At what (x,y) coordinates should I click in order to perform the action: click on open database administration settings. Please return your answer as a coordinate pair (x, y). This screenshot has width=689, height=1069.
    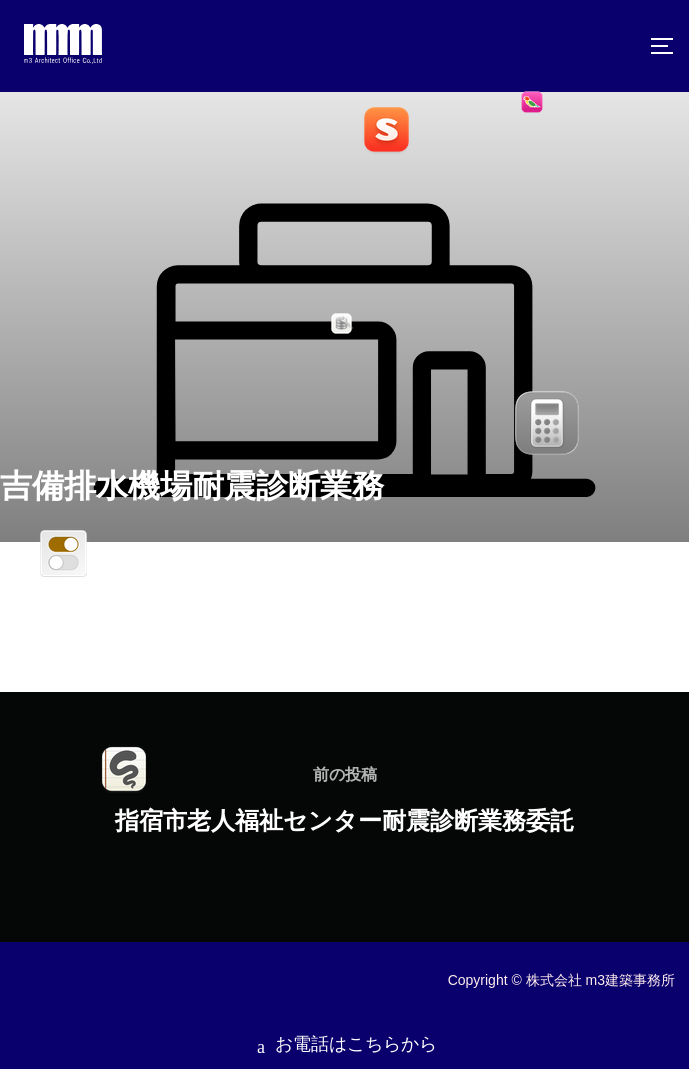
    Looking at the image, I should click on (341, 323).